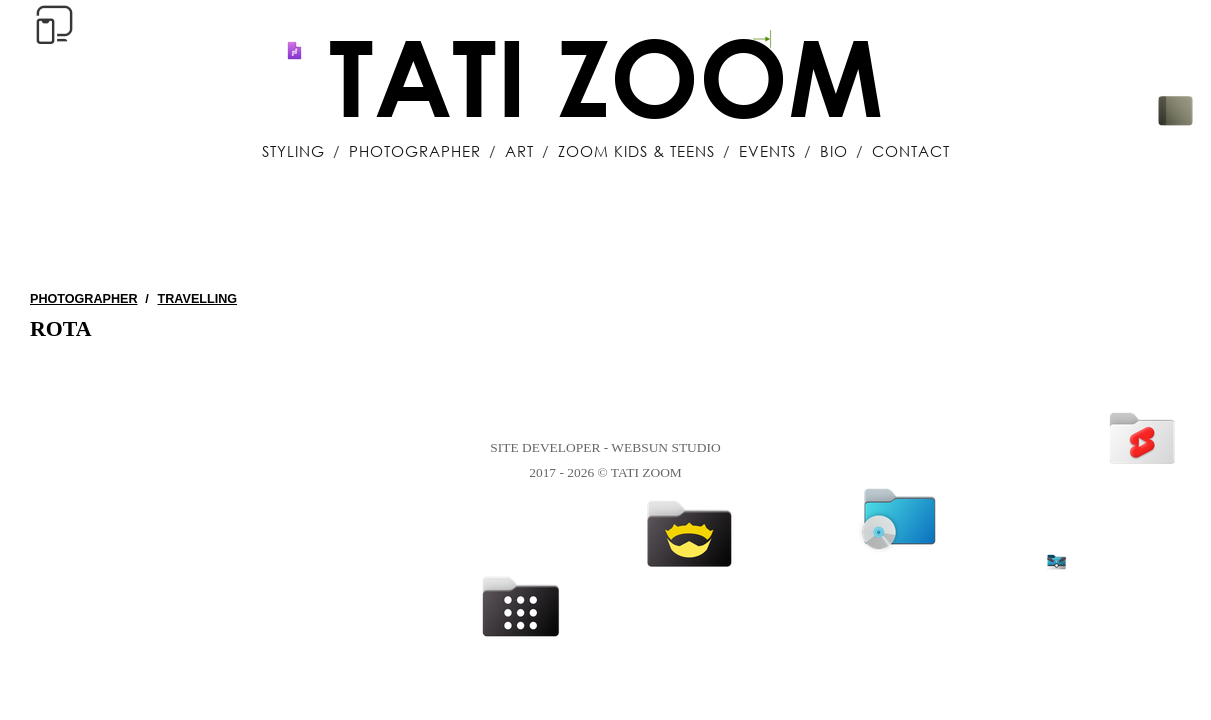 The height and width of the screenshot is (720, 1211). What do you see at coordinates (689, 536) in the screenshot?
I see `folder containing nim programming language projects` at bounding box center [689, 536].